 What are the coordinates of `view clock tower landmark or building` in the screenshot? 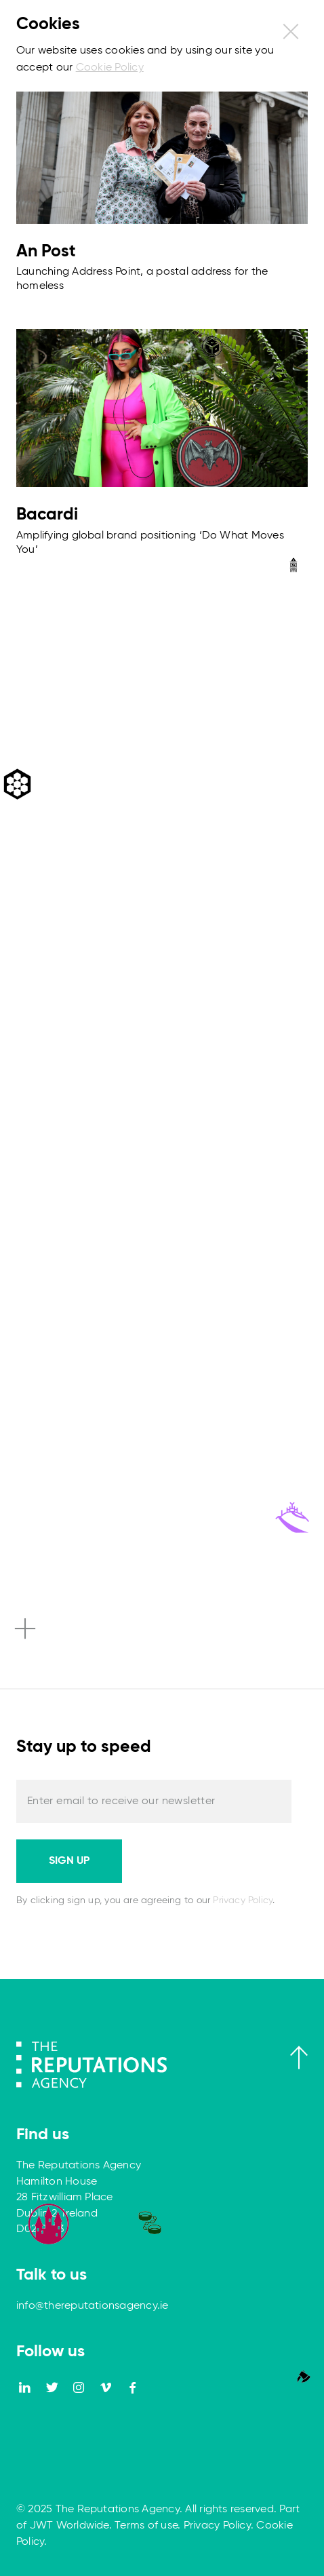 It's located at (293, 565).